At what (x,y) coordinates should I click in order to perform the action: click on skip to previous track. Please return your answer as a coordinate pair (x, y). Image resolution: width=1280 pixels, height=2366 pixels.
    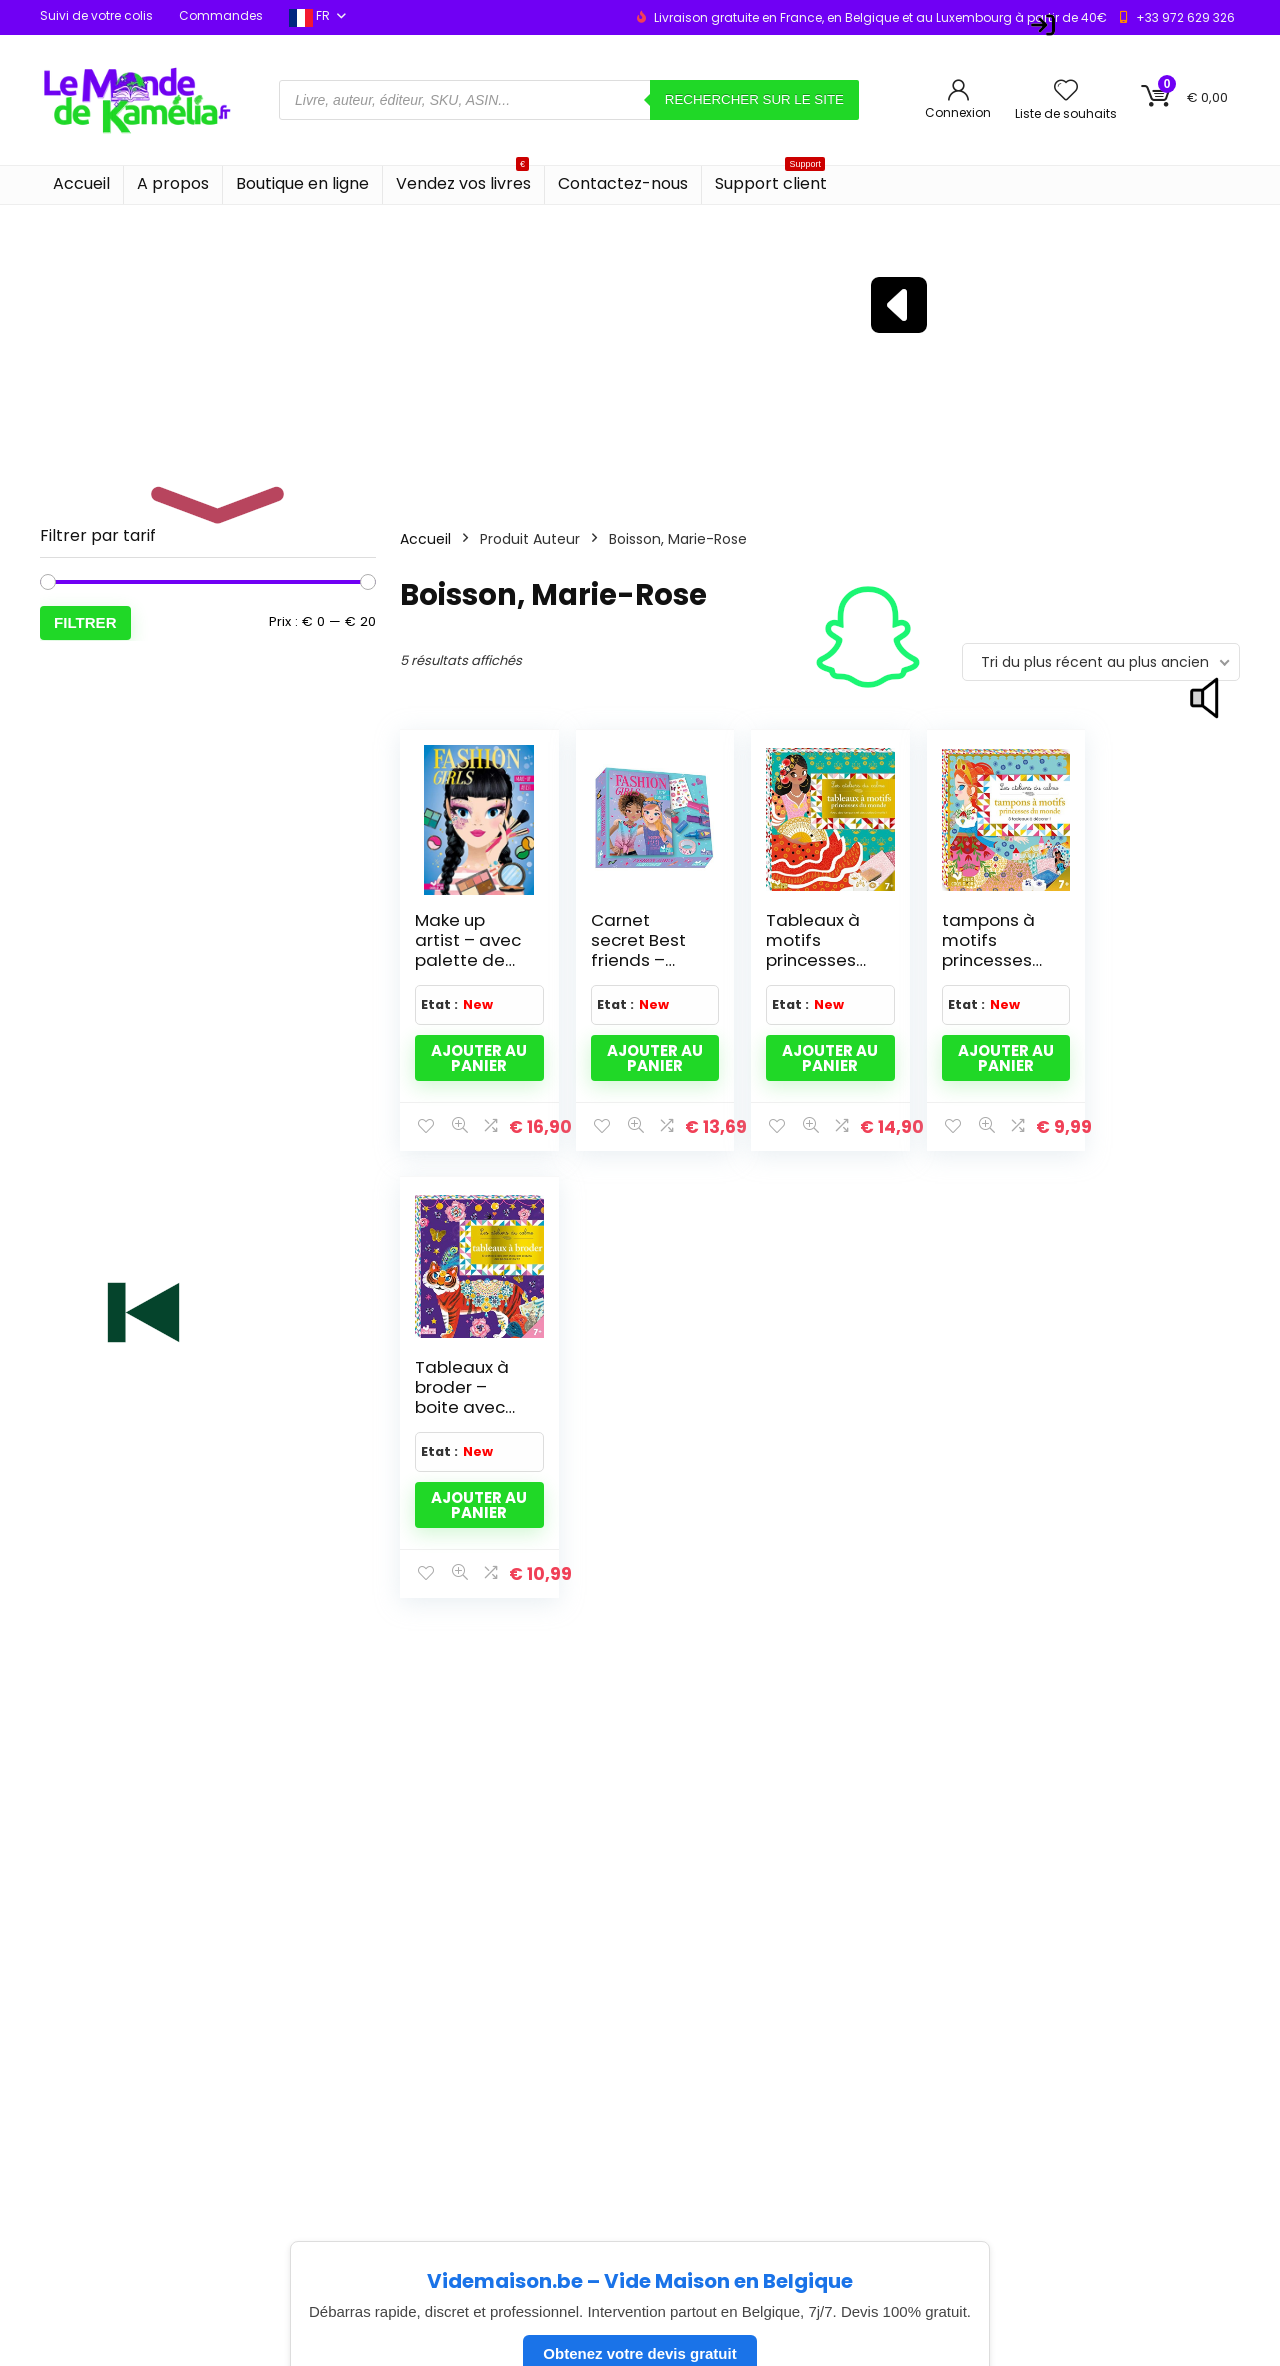
    Looking at the image, I should click on (143, 1312).